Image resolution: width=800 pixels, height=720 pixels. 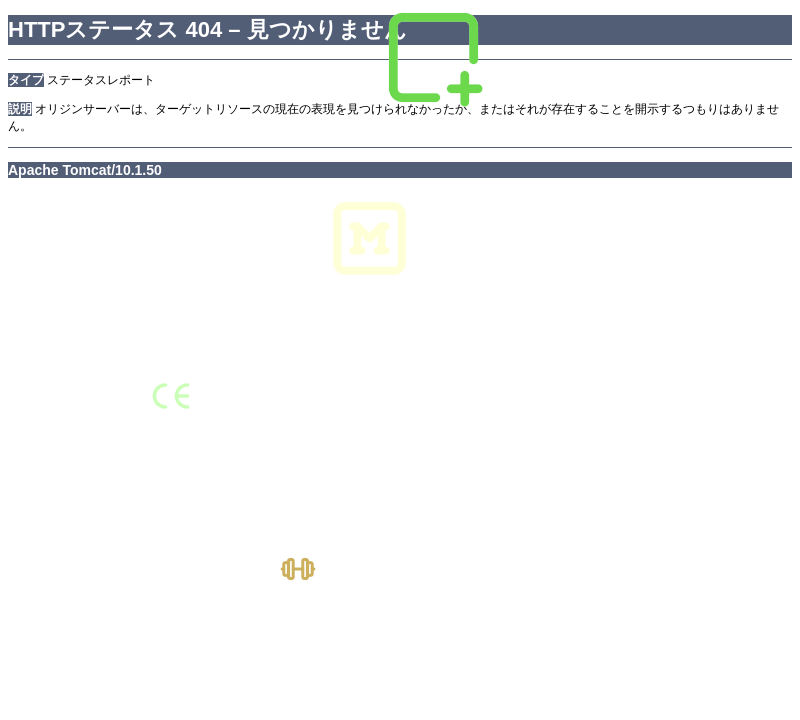 I want to click on access workout or fitness features, so click(x=298, y=569).